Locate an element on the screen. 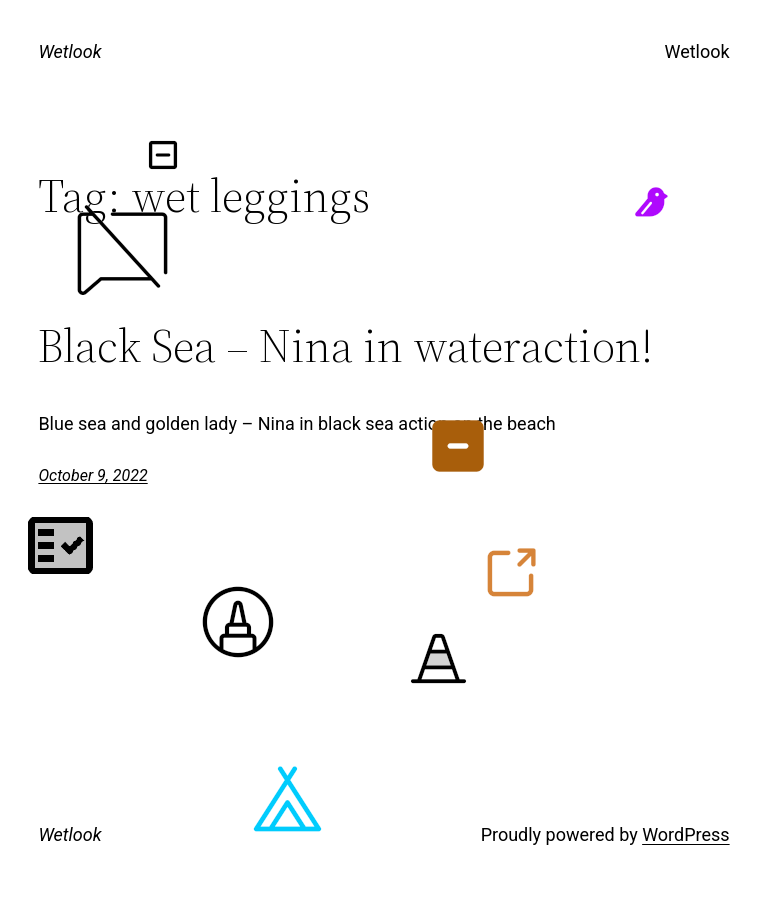 The image size is (768, 914). view camping or outdoor accommodations is located at coordinates (287, 802).